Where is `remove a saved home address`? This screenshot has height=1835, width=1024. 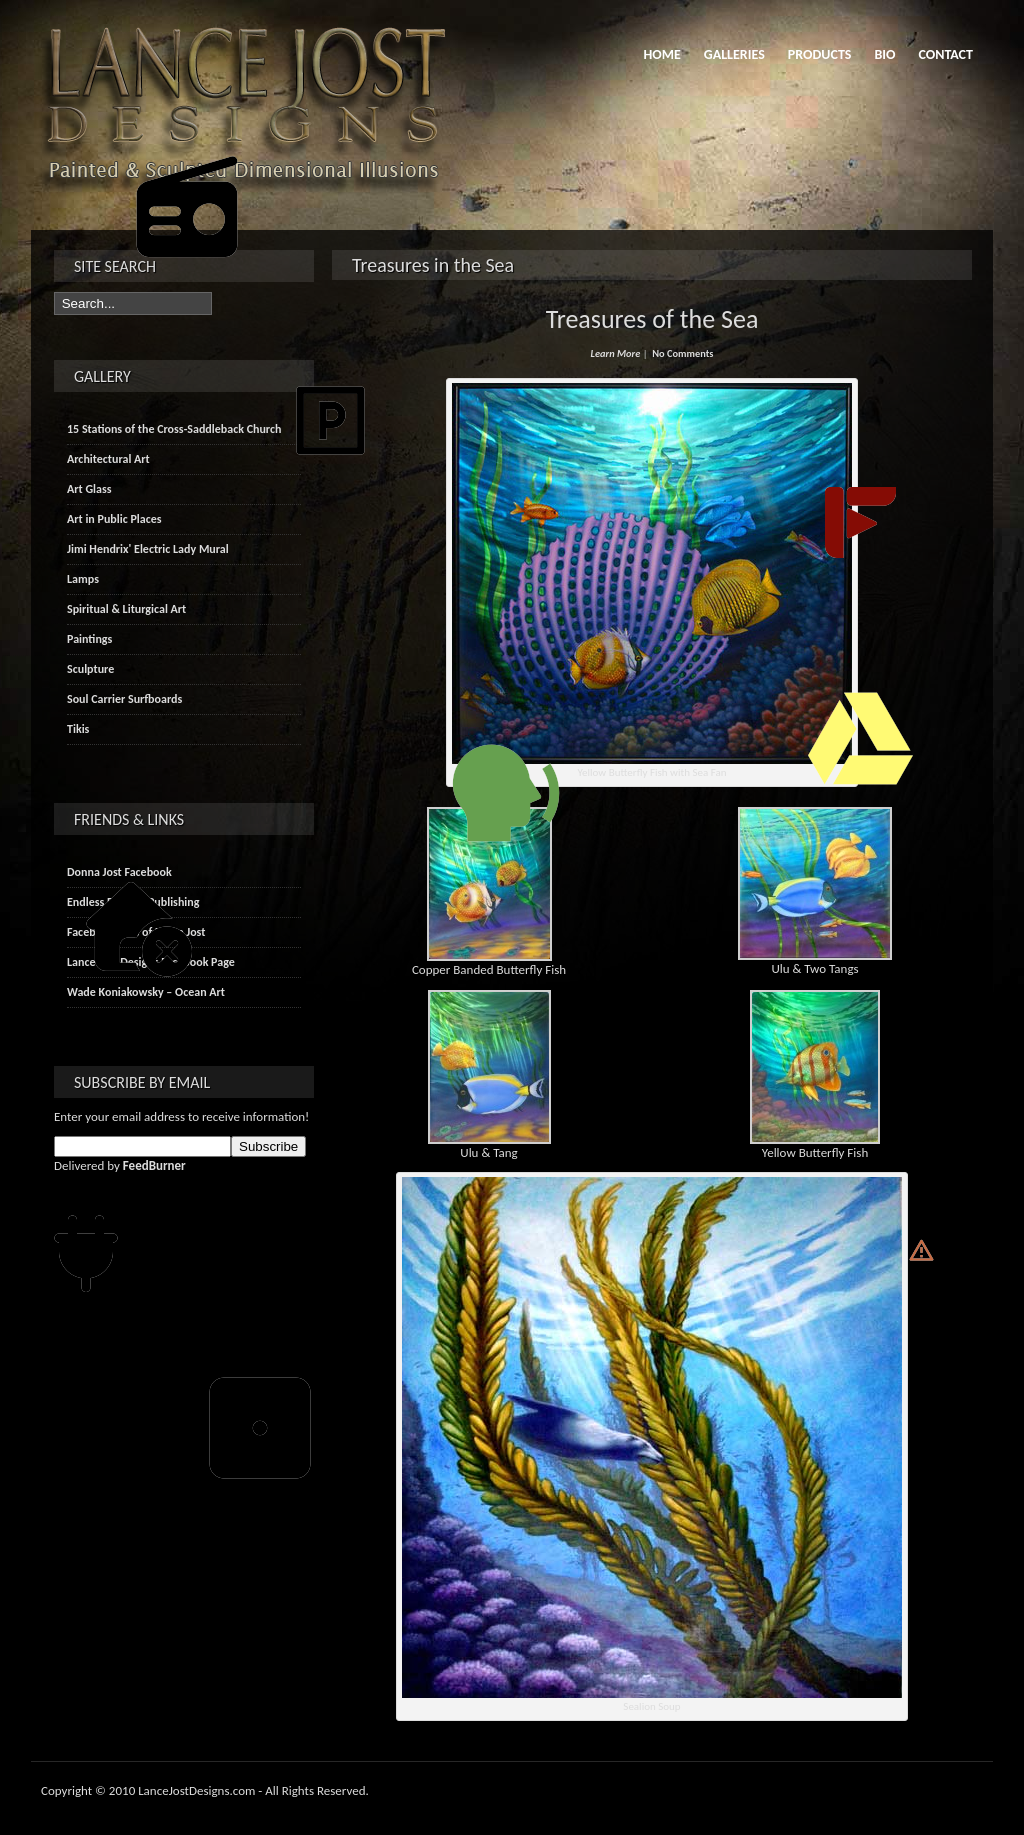
remove a saved home address is located at coordinates (136, 926).